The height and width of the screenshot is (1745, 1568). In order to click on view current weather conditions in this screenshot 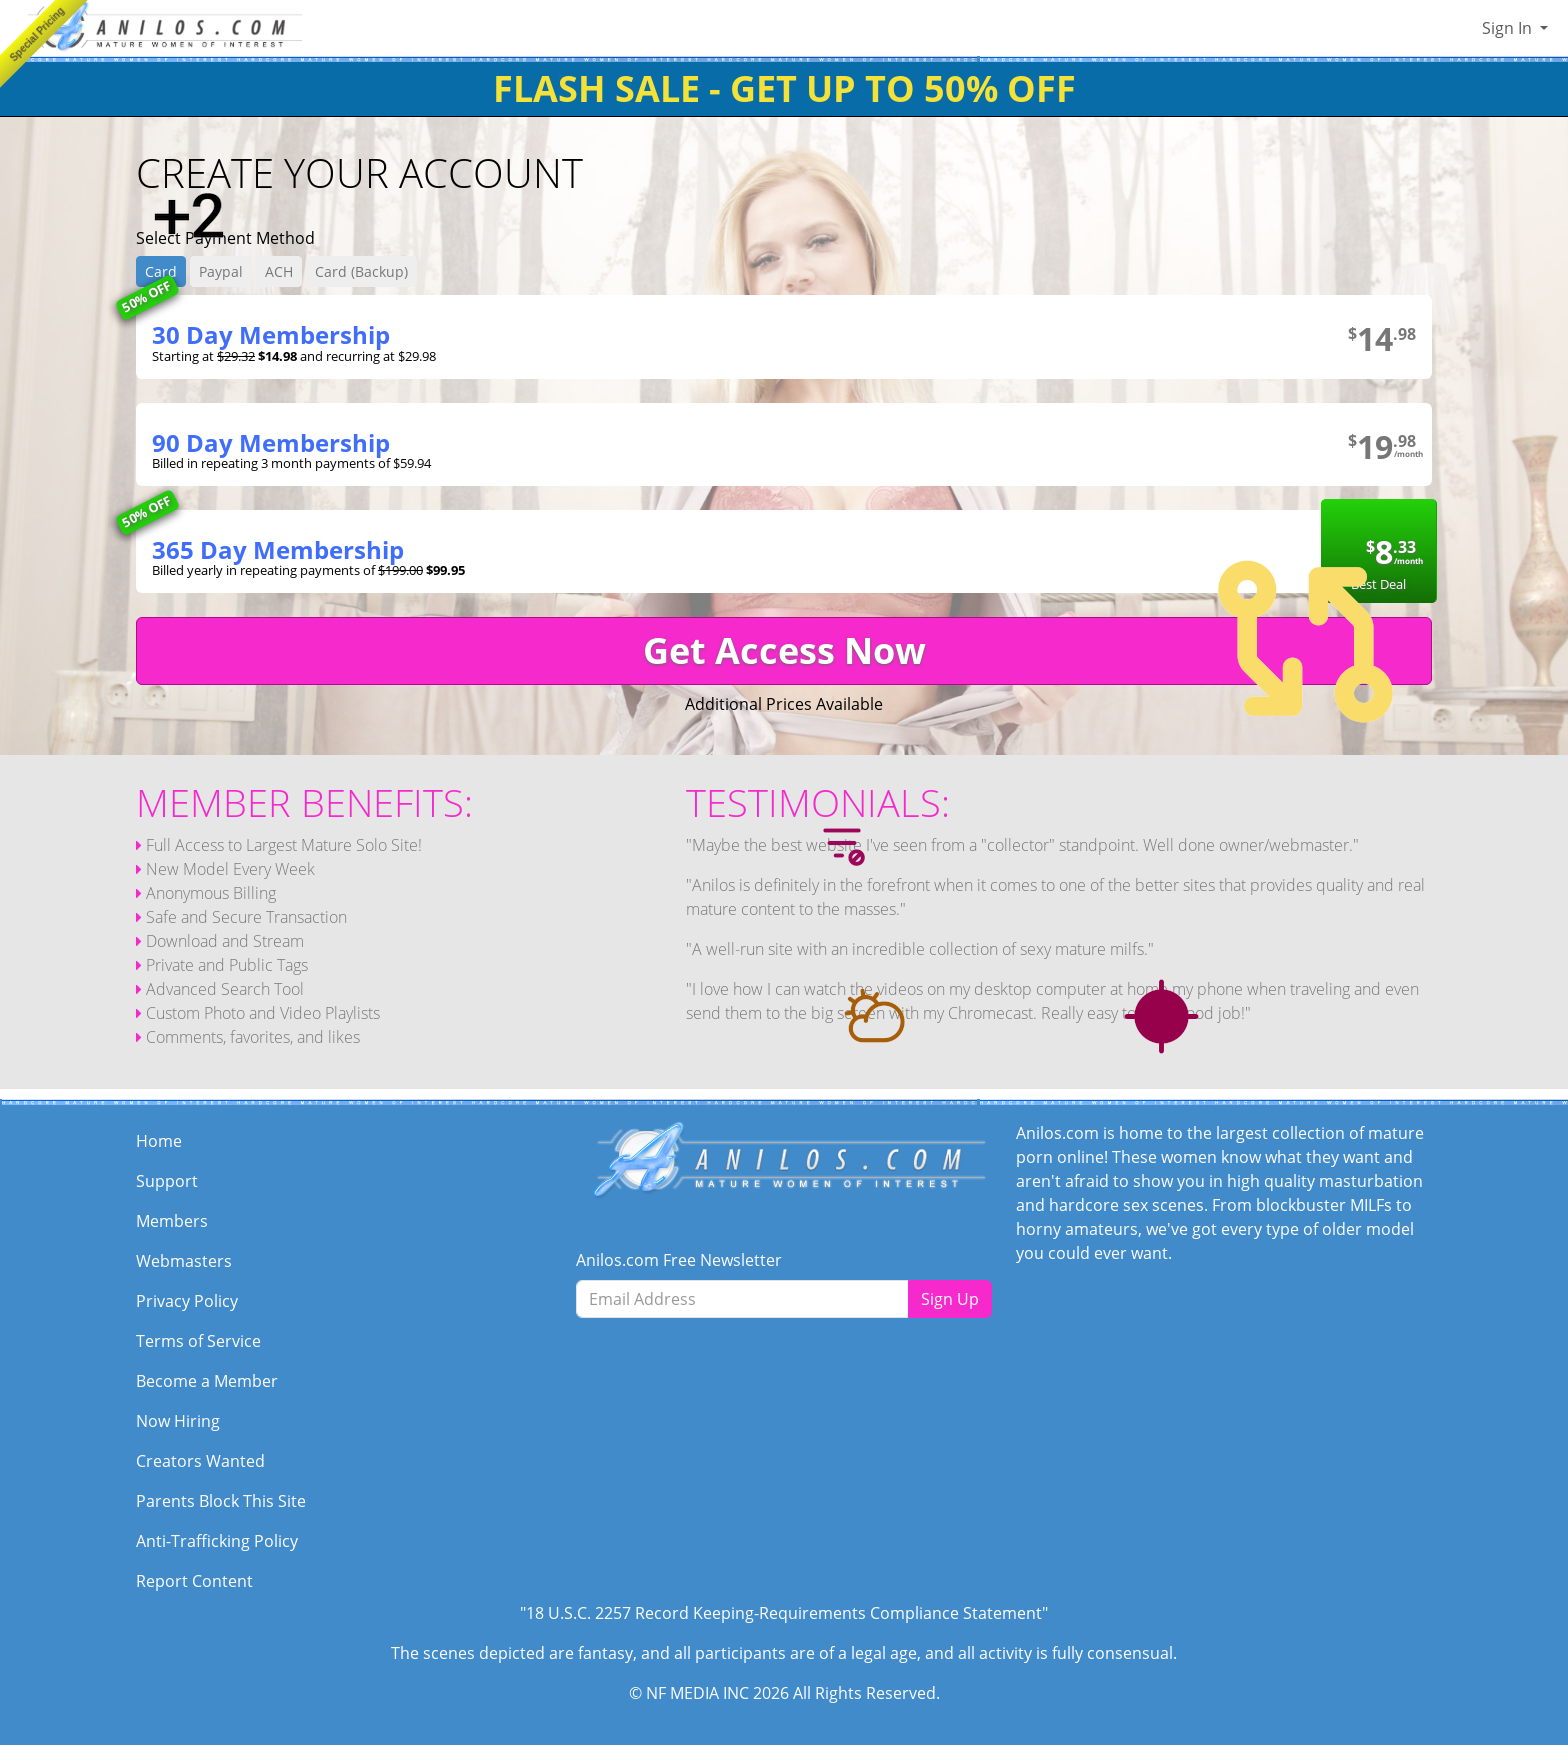, I will do `click(874, 1016)`.